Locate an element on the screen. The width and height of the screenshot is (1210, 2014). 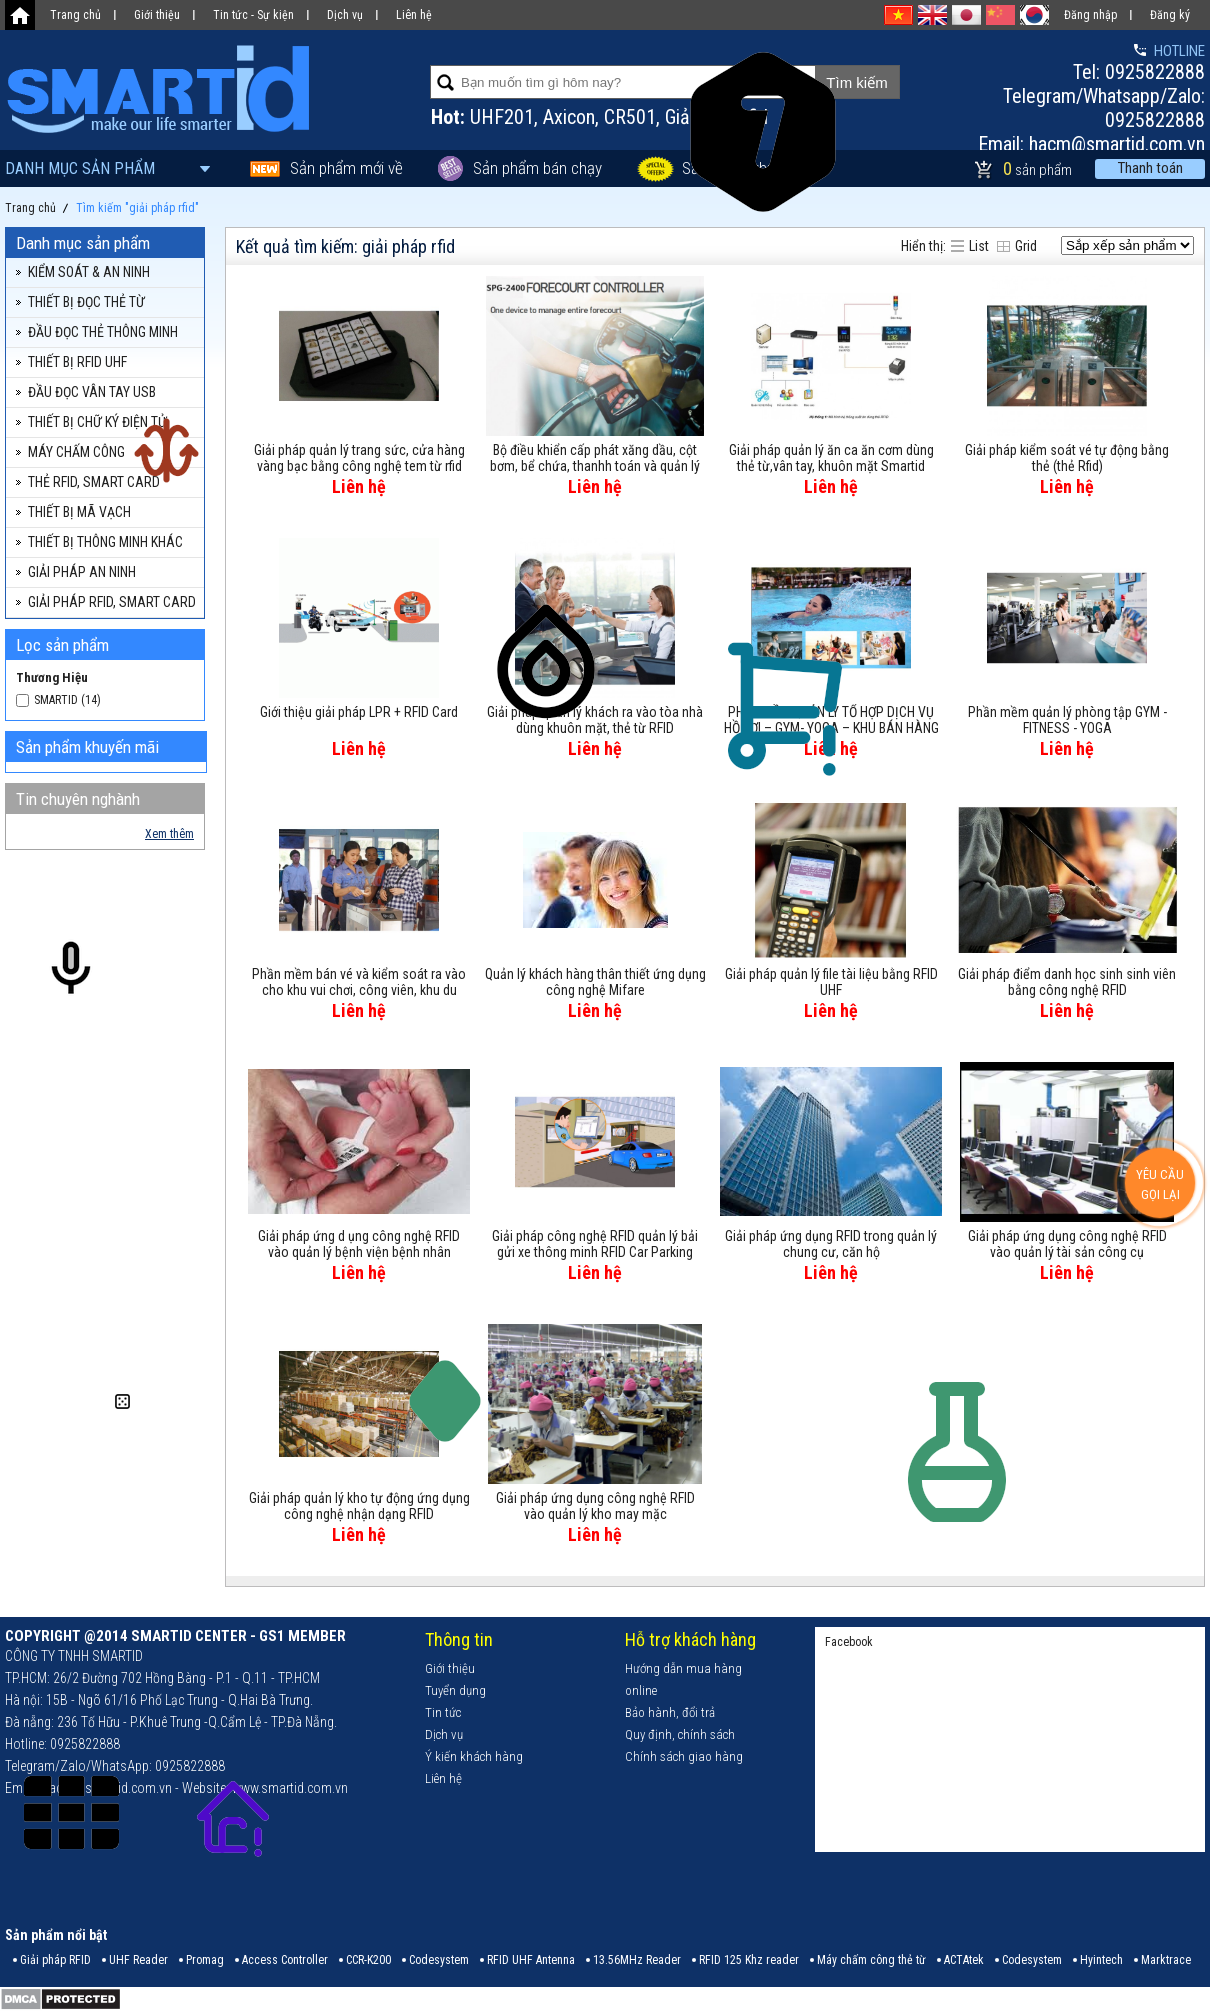
toggle magnetic snap or alignment is located at coordinates (166, 450).